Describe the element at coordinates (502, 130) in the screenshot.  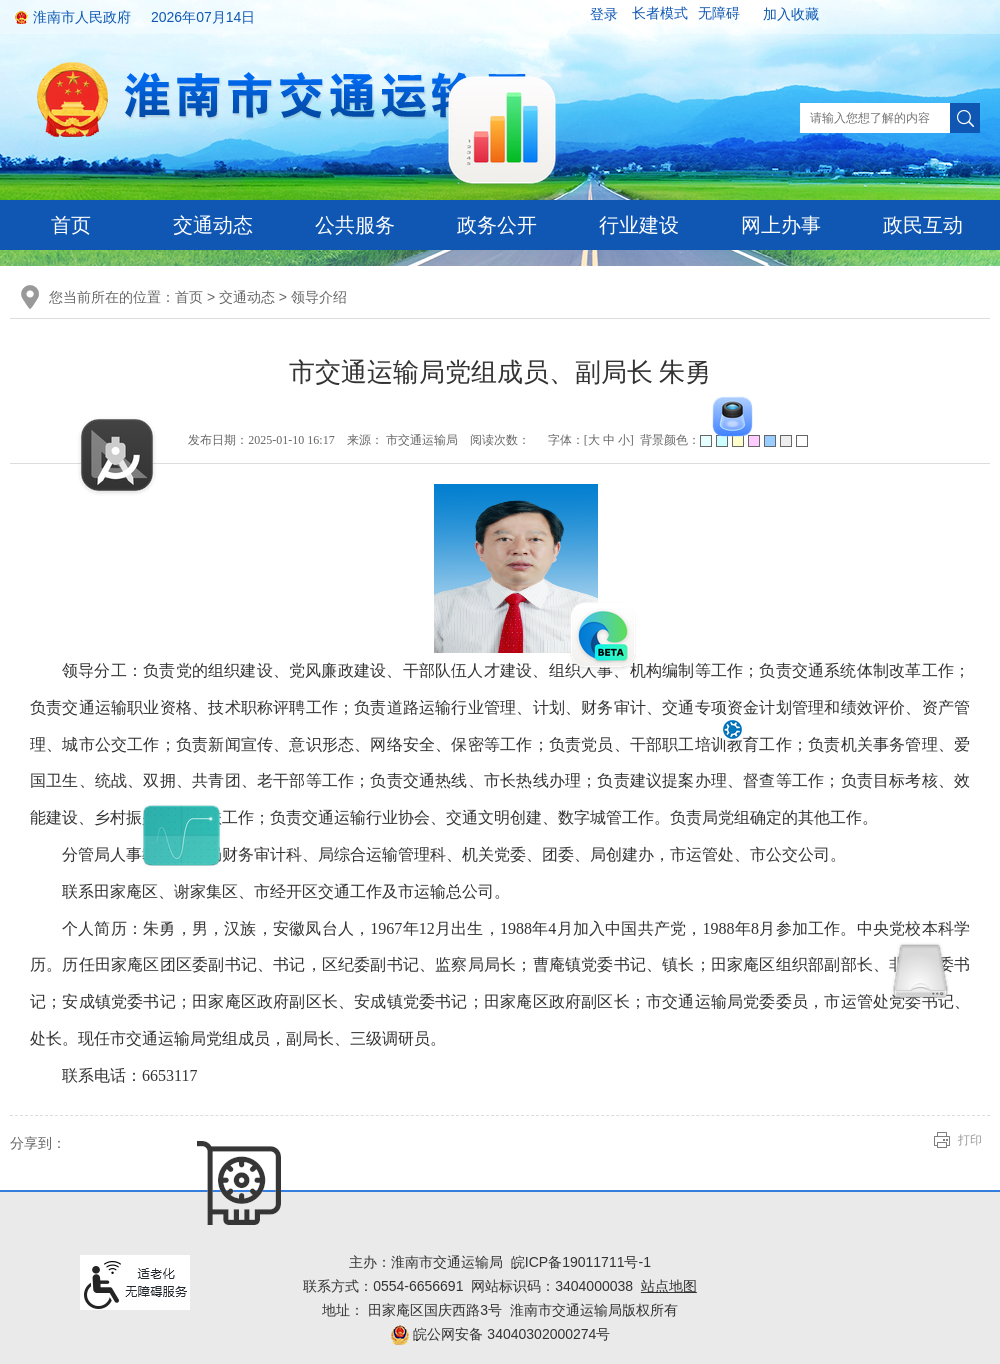
I see `open calligra sheets spreadsheet application` at that location.